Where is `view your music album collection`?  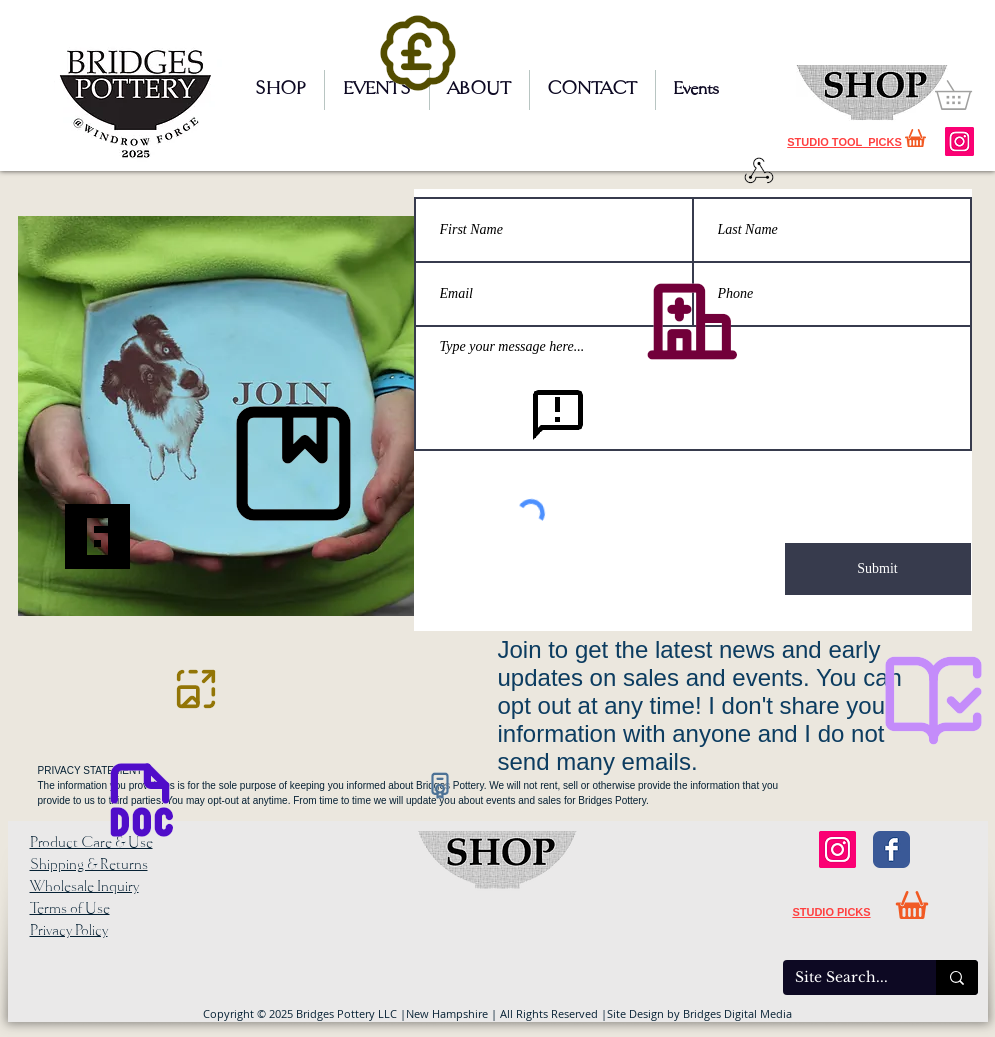 view your music album collection is located at coordinates (293, 463).